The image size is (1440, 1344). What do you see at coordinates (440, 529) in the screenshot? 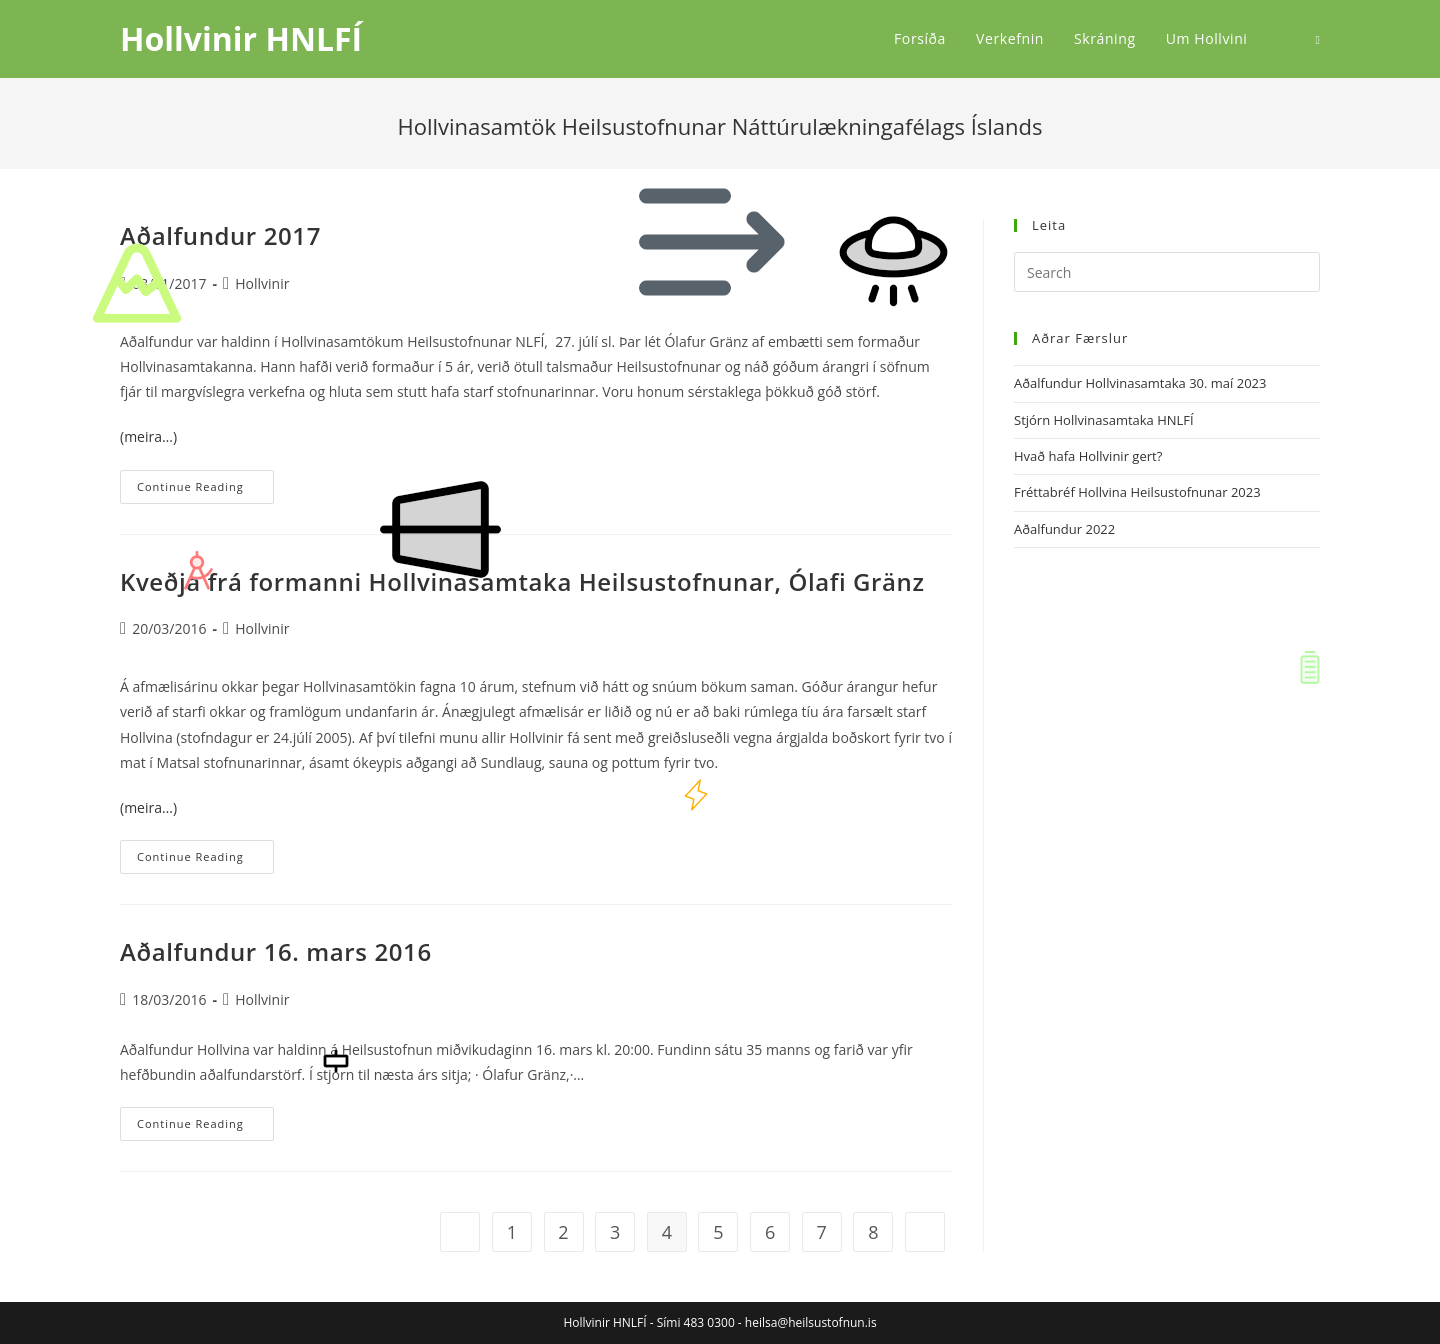
I see `adjust perspective or viewing angle` at bounding box center [440, 529].